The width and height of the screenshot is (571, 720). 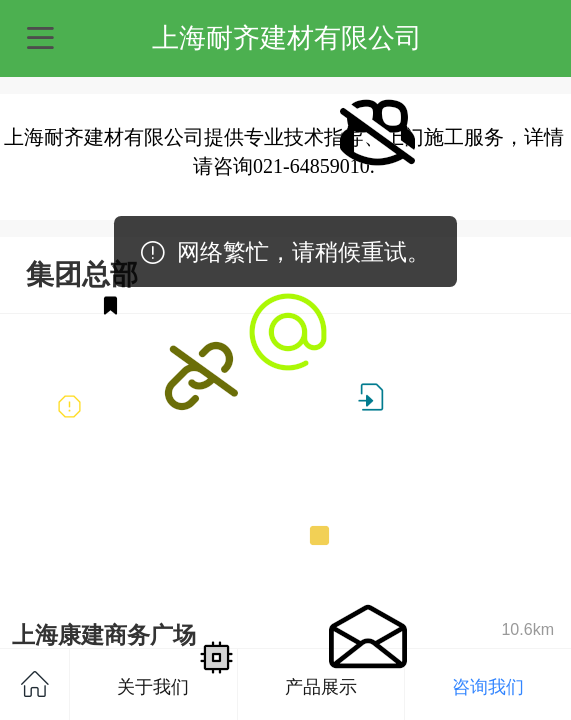 I want to click on stop media playback, so click(x=319, y=535).